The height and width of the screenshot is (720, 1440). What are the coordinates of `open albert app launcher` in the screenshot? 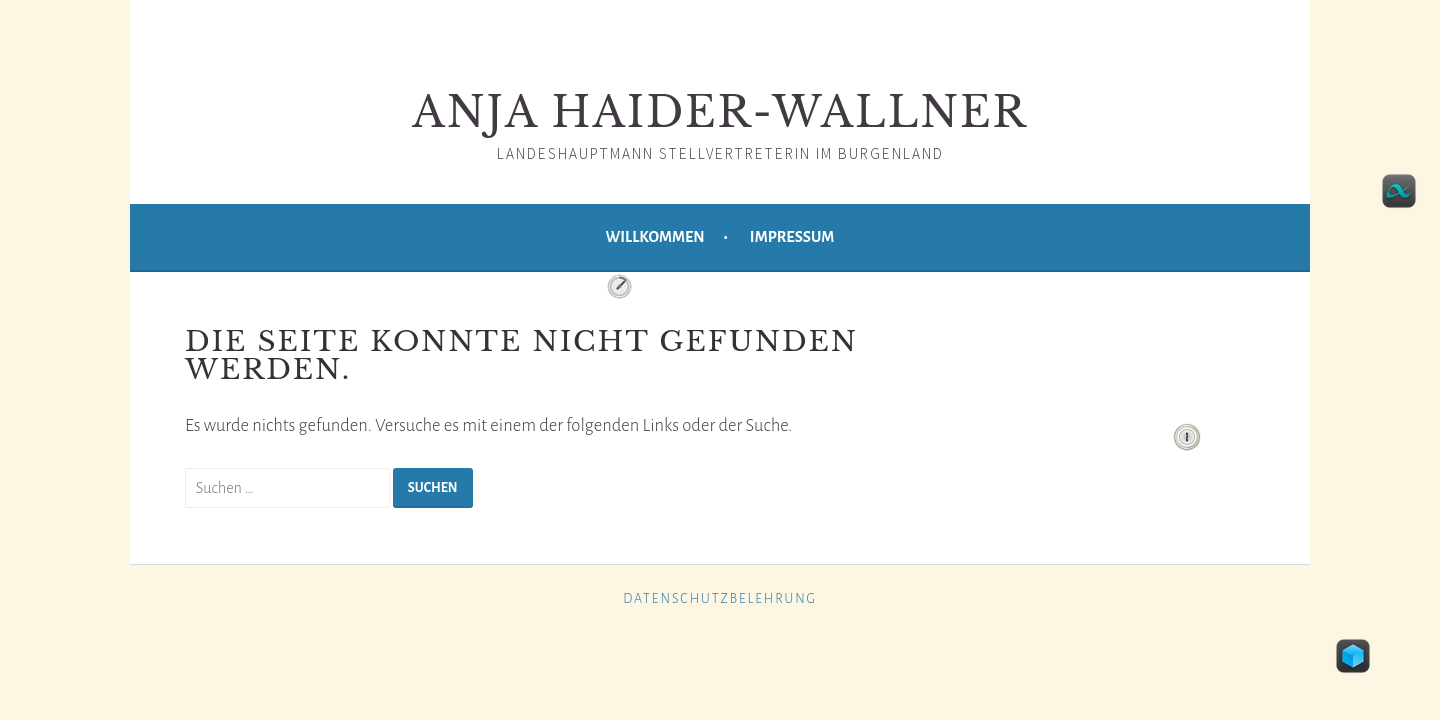 It's located at (1399, 191).